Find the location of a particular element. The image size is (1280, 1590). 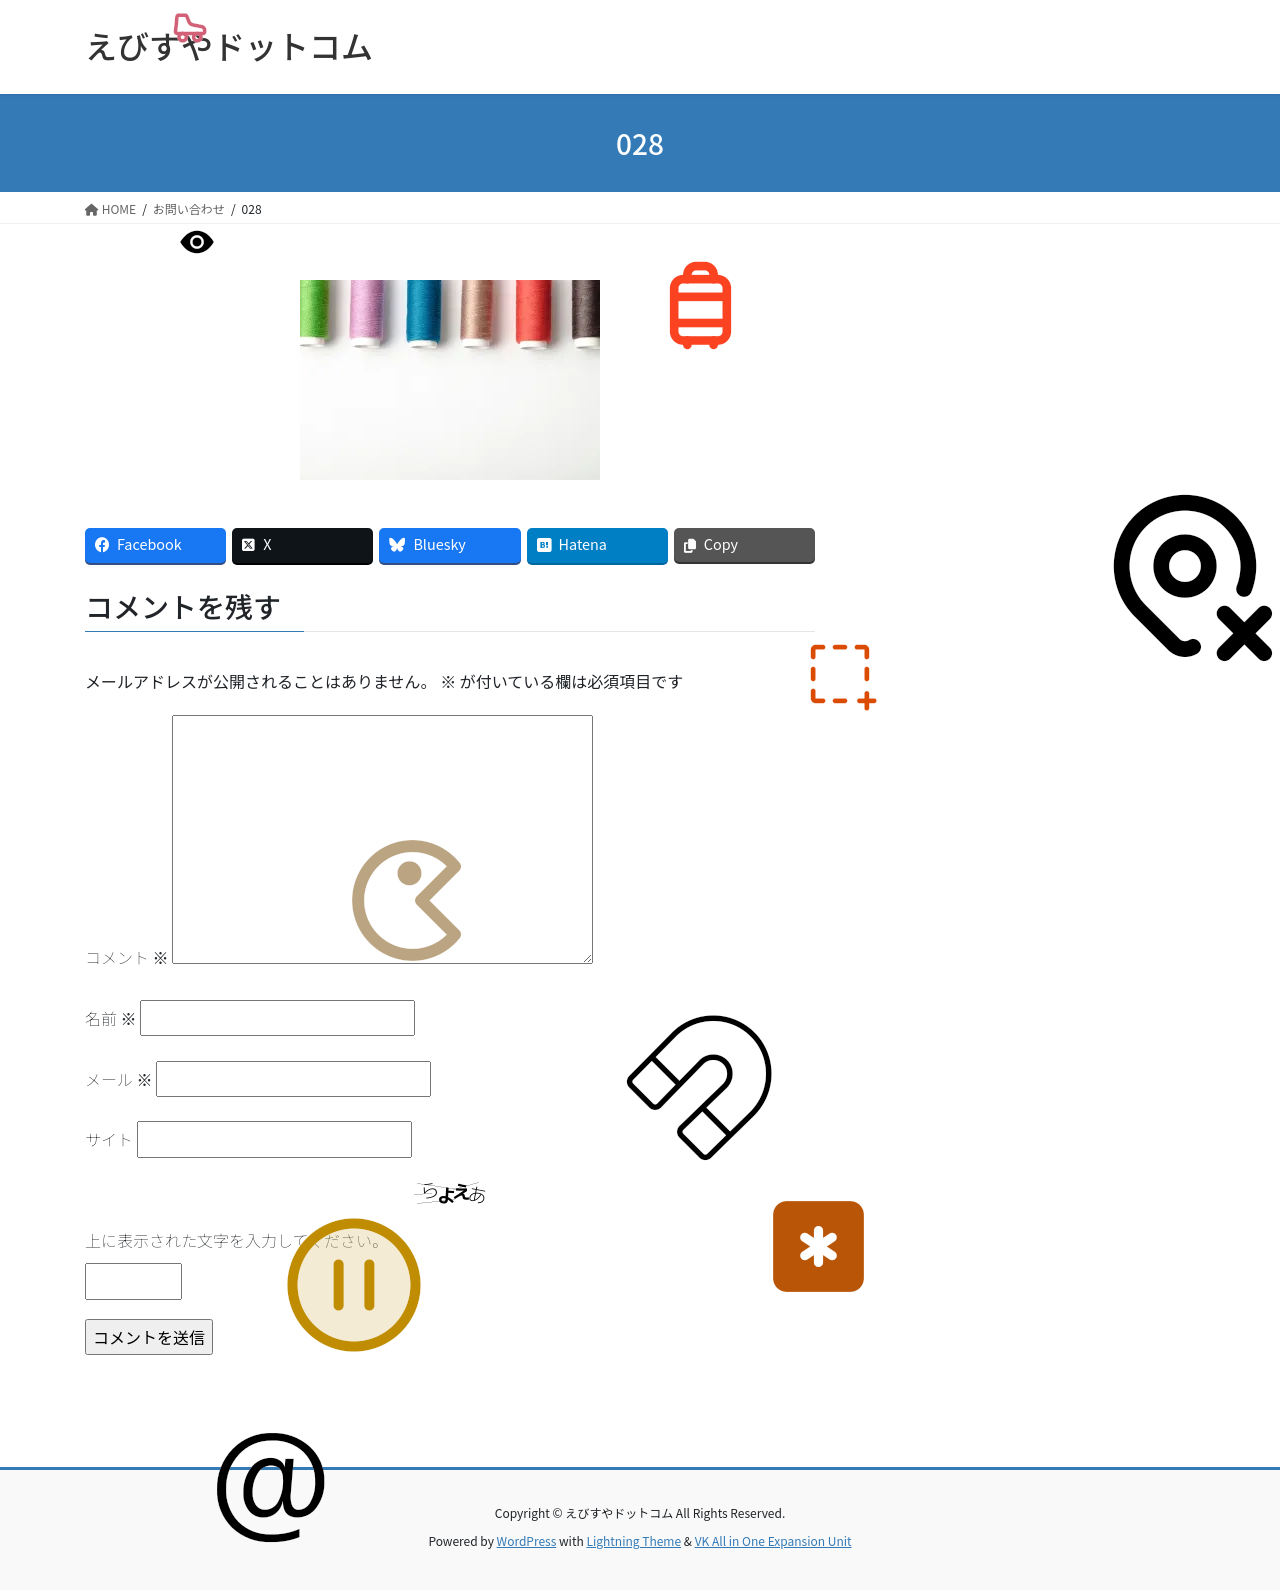

add to current selection is located at coordinates (840, 674).